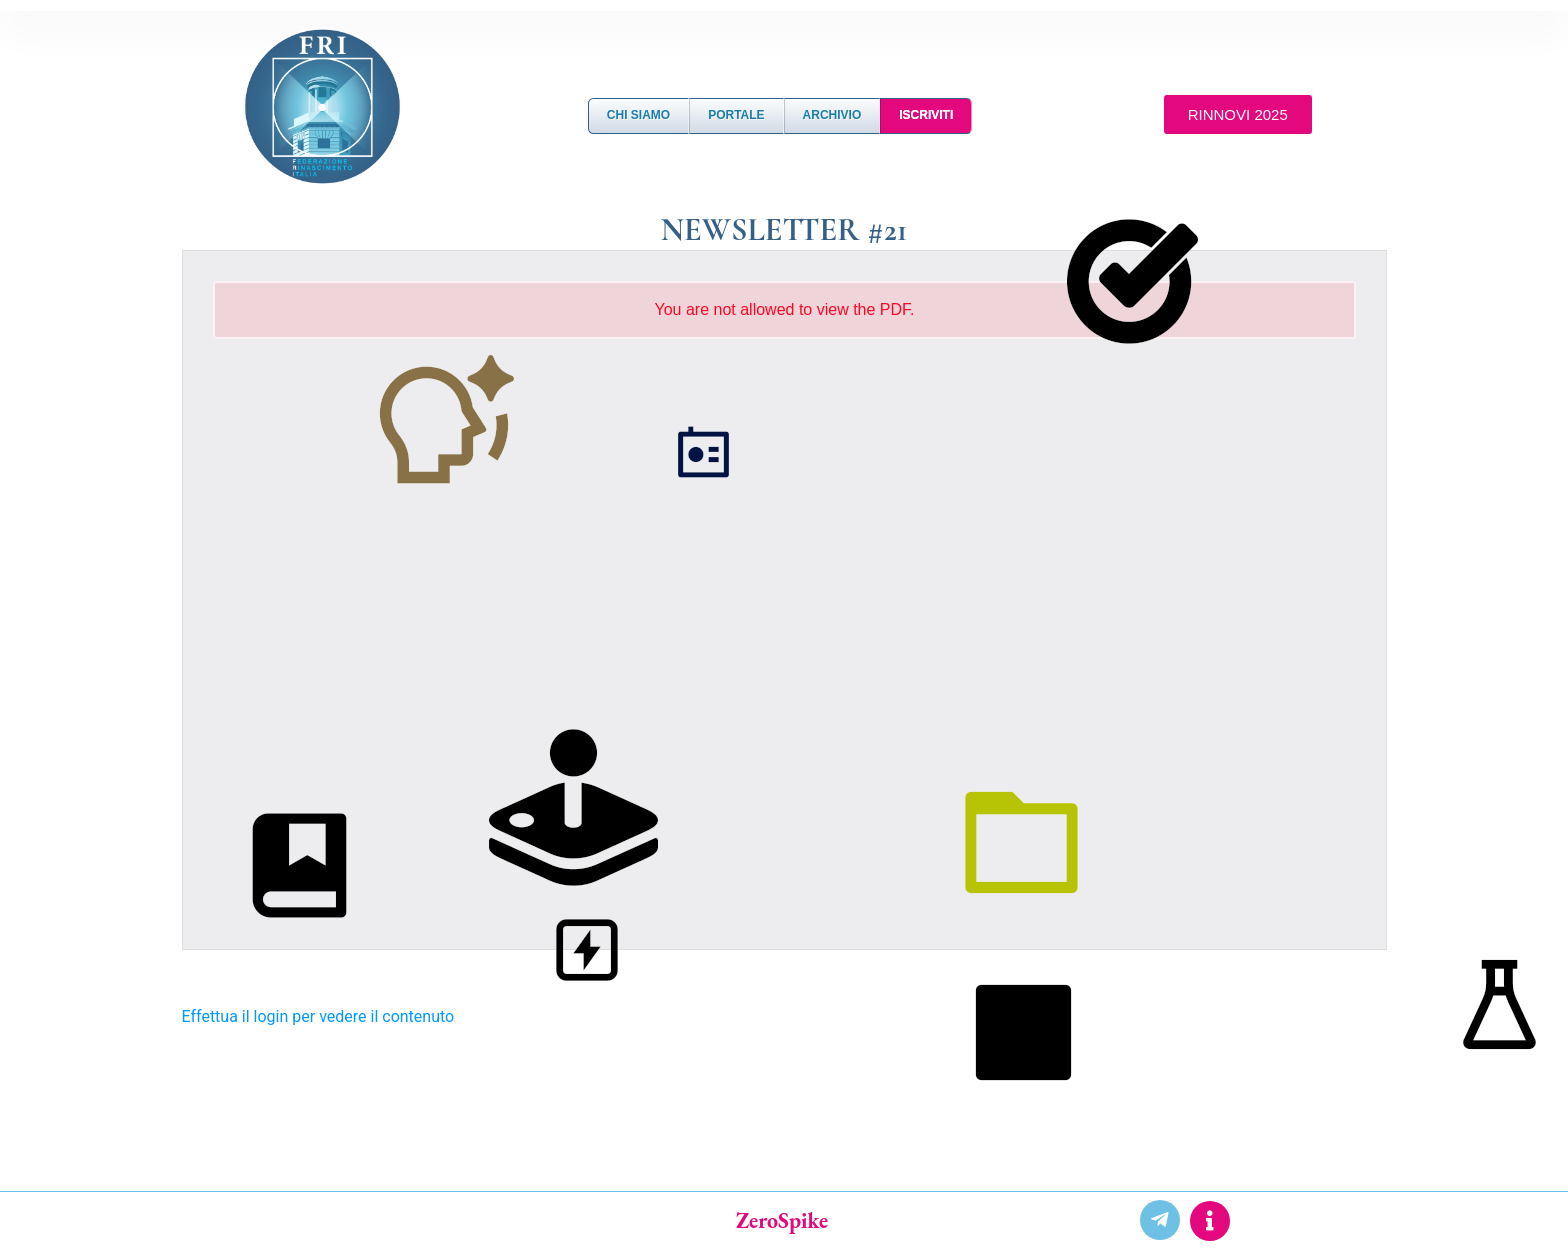  What do you see at coordinates (587, 950) in the screenshot?
I see `locate nearby AED (automated external defibrillator)` at bounding box center [587, 950].